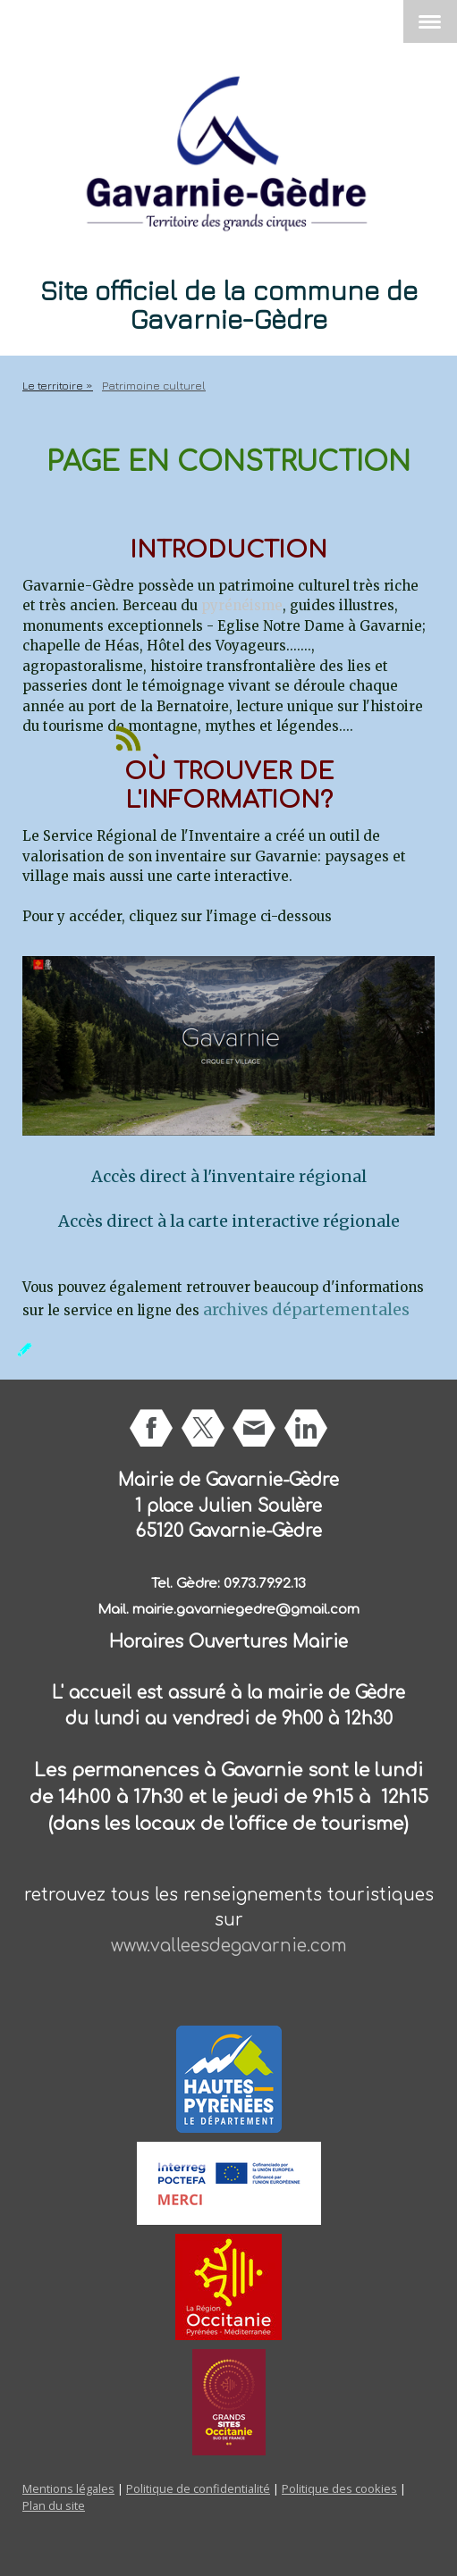 This screenshot has height=2576, width=457. What do you see at coordinates (128, 738) in the screenshot?
I see `subscribe to RSS feed` at bounding box center [128, 738].